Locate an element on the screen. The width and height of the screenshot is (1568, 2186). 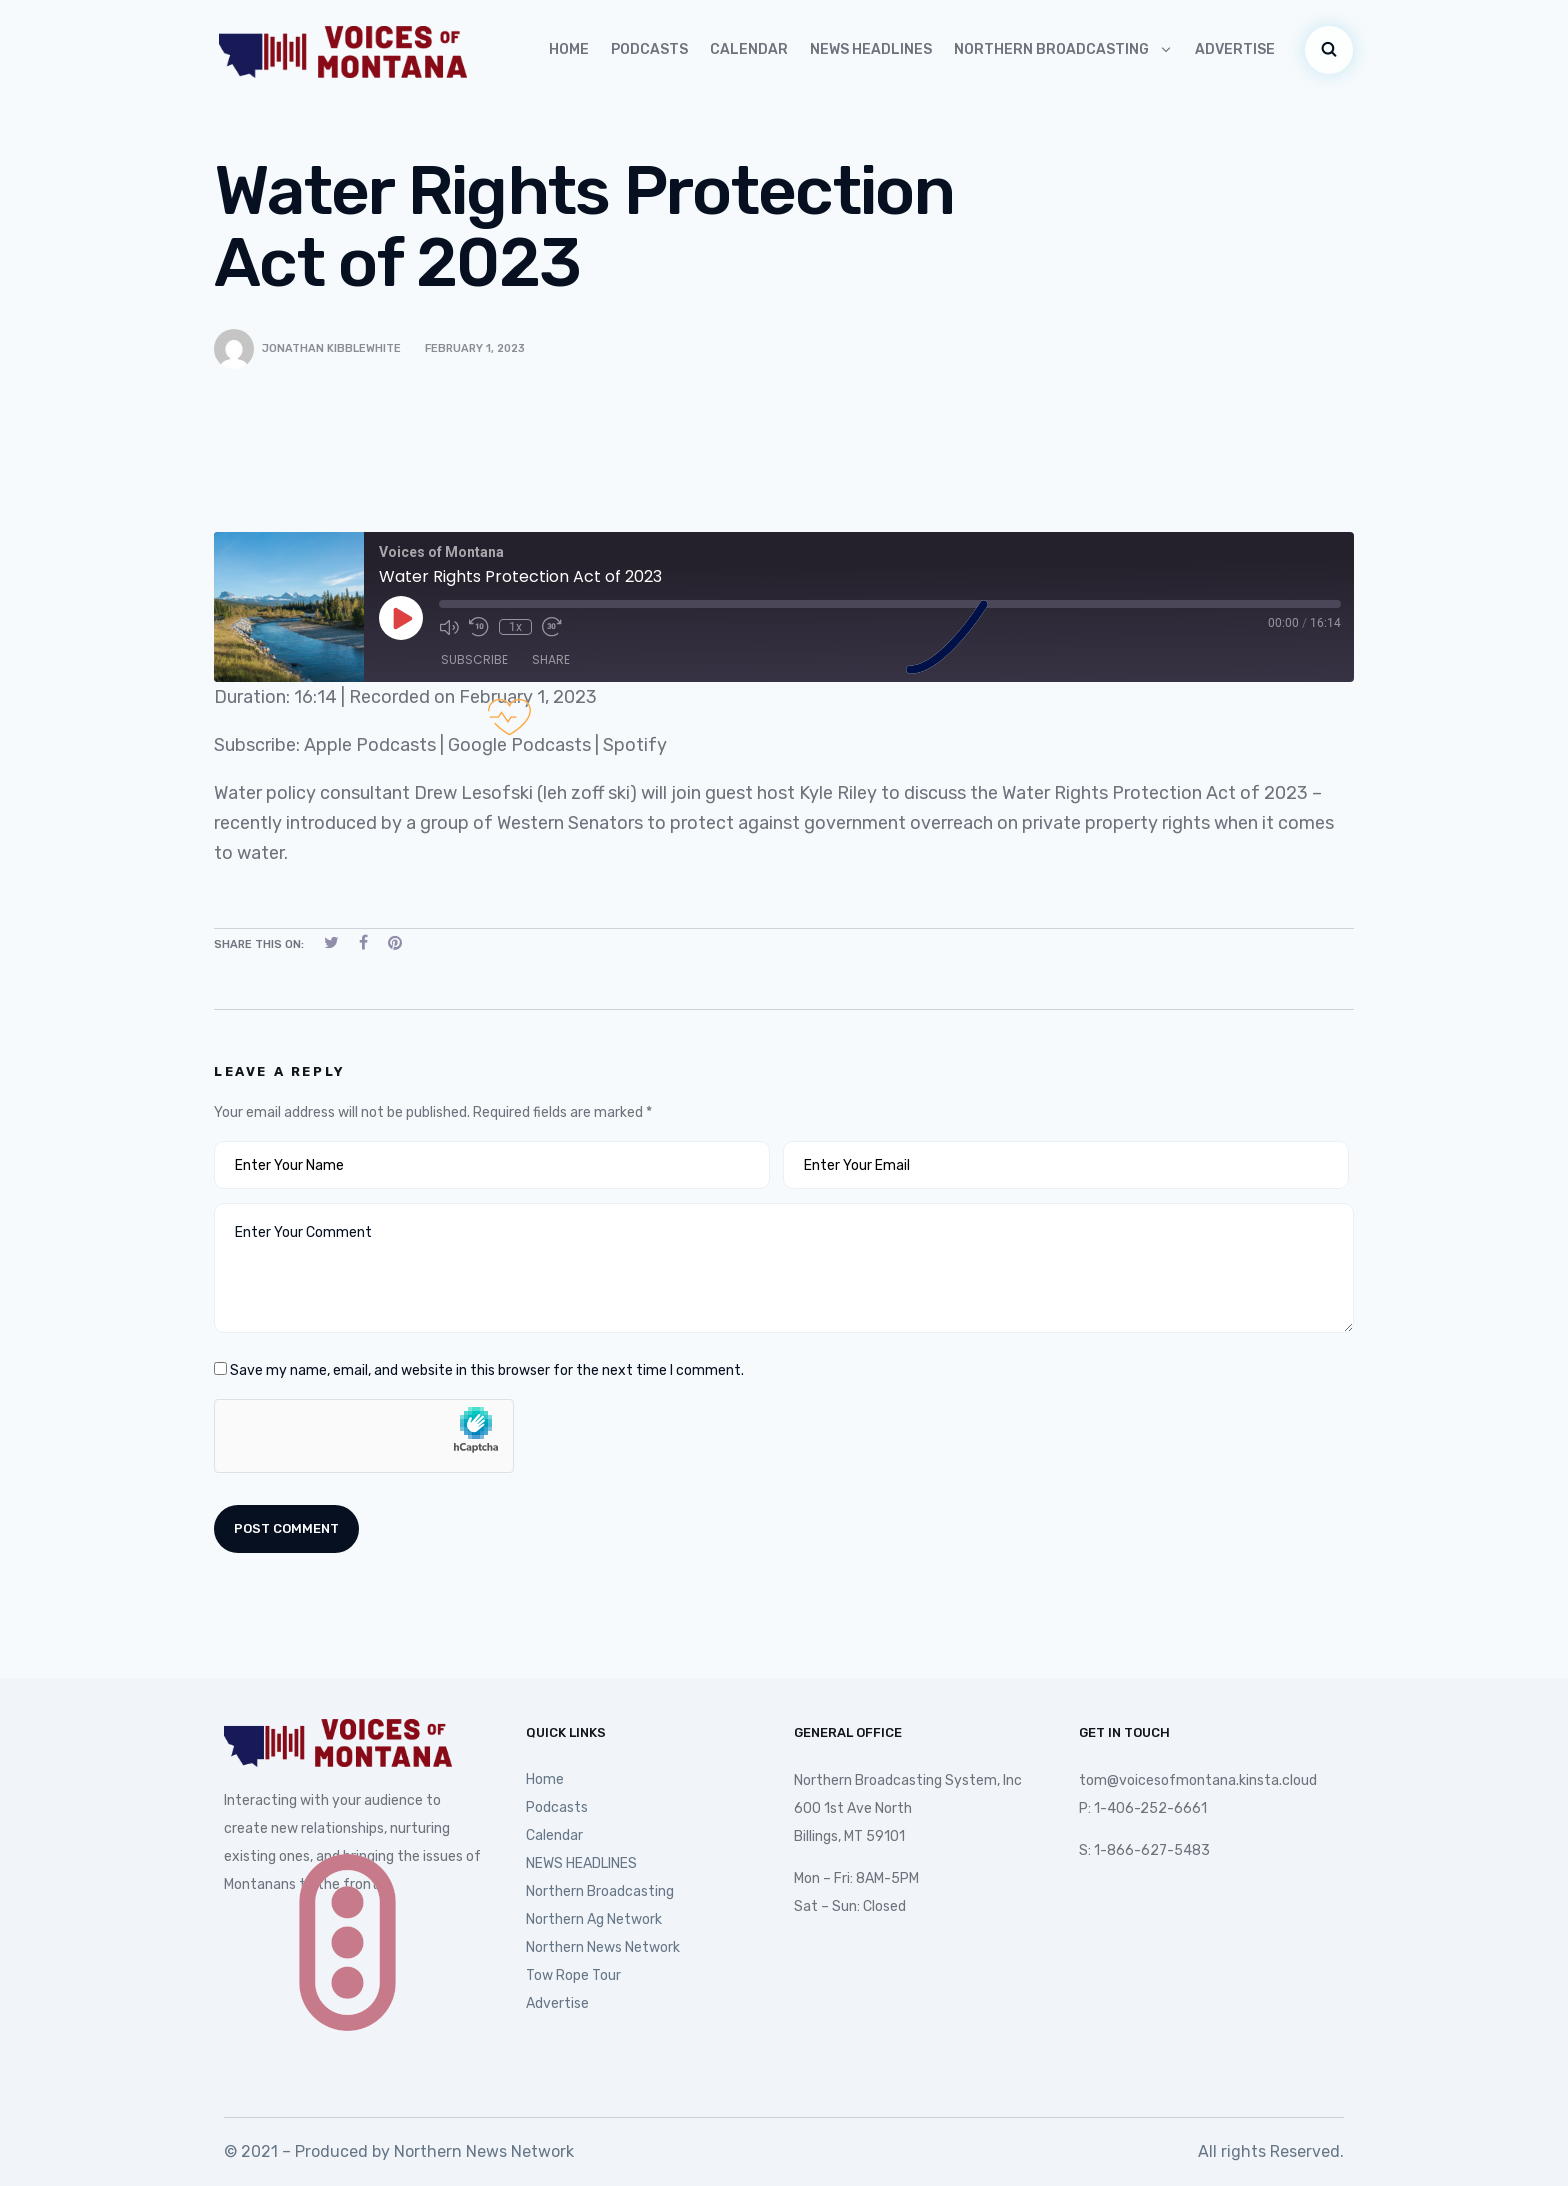
apply ease-in animation timing is located at coordinates (947, 637).